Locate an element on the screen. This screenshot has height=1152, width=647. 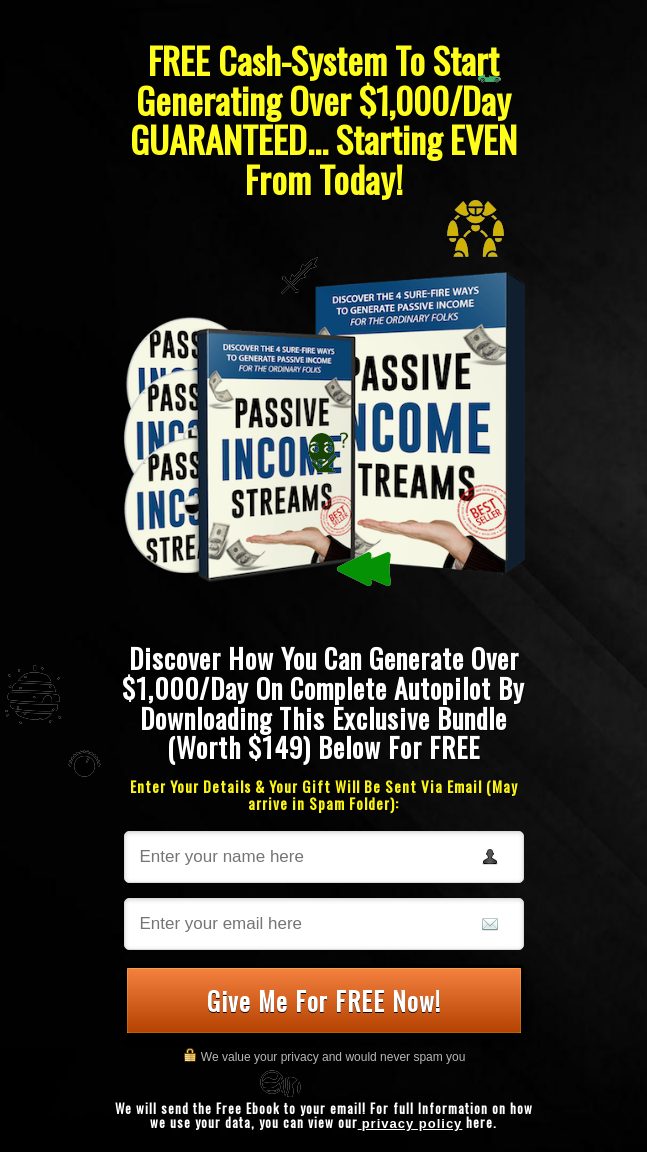
rewind or skip backward in media playback is located at coordinates (364, 569).